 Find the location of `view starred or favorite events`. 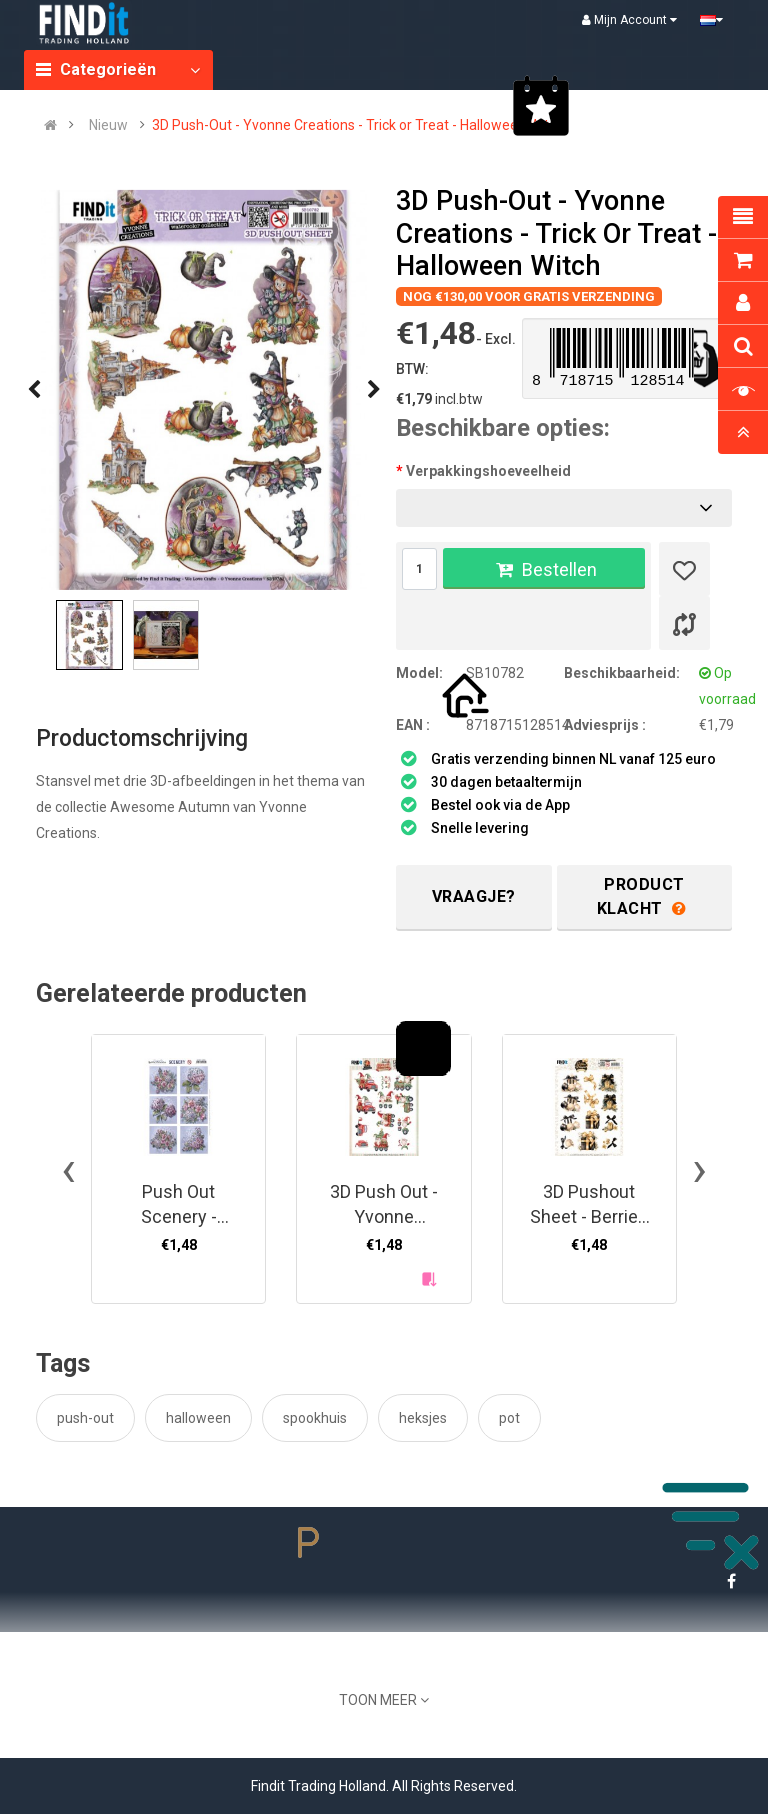

view starred or favorite events is located at coordinates (541, 108).